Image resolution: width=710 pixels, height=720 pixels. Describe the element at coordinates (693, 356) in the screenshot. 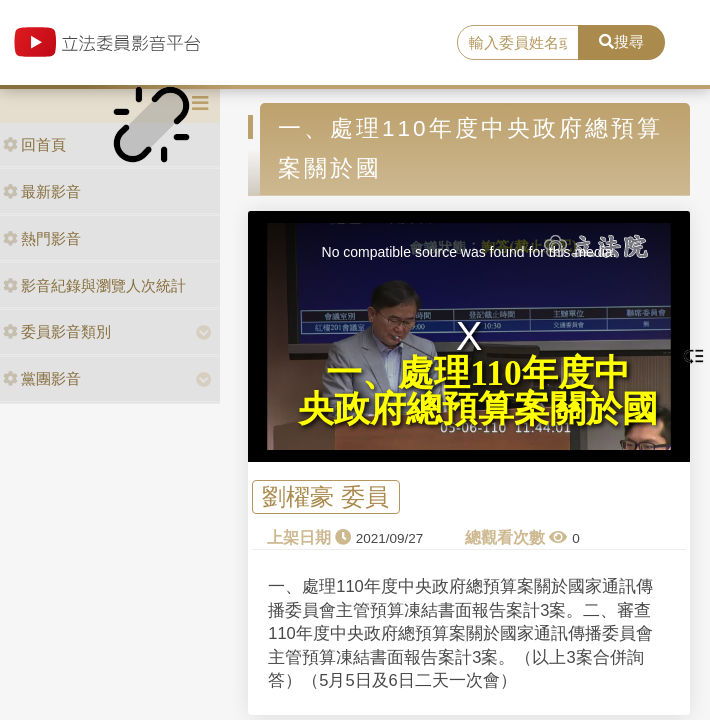

I see `move item to lower priority in a list` at that location.